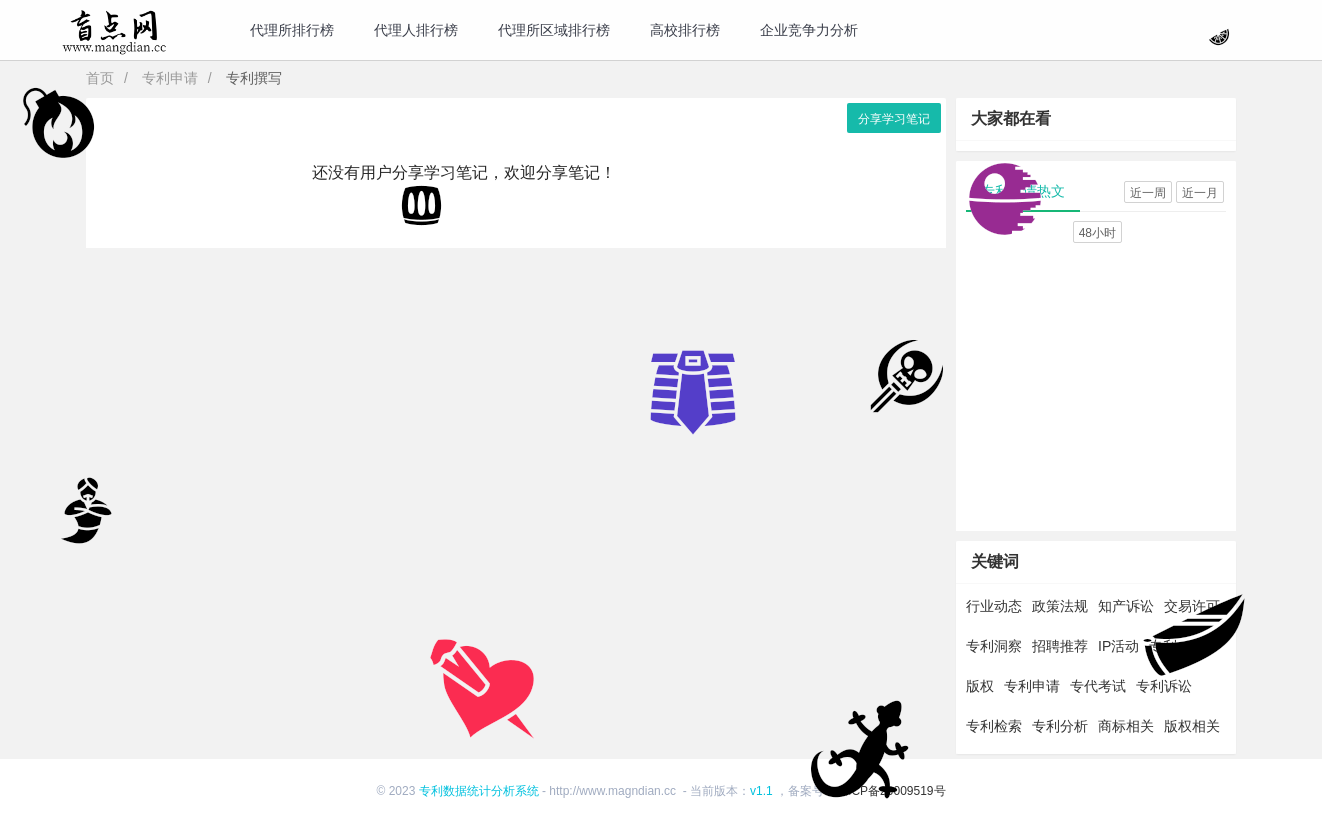  I want to click on access canoe or kayak rental options, so click(1194, 635).